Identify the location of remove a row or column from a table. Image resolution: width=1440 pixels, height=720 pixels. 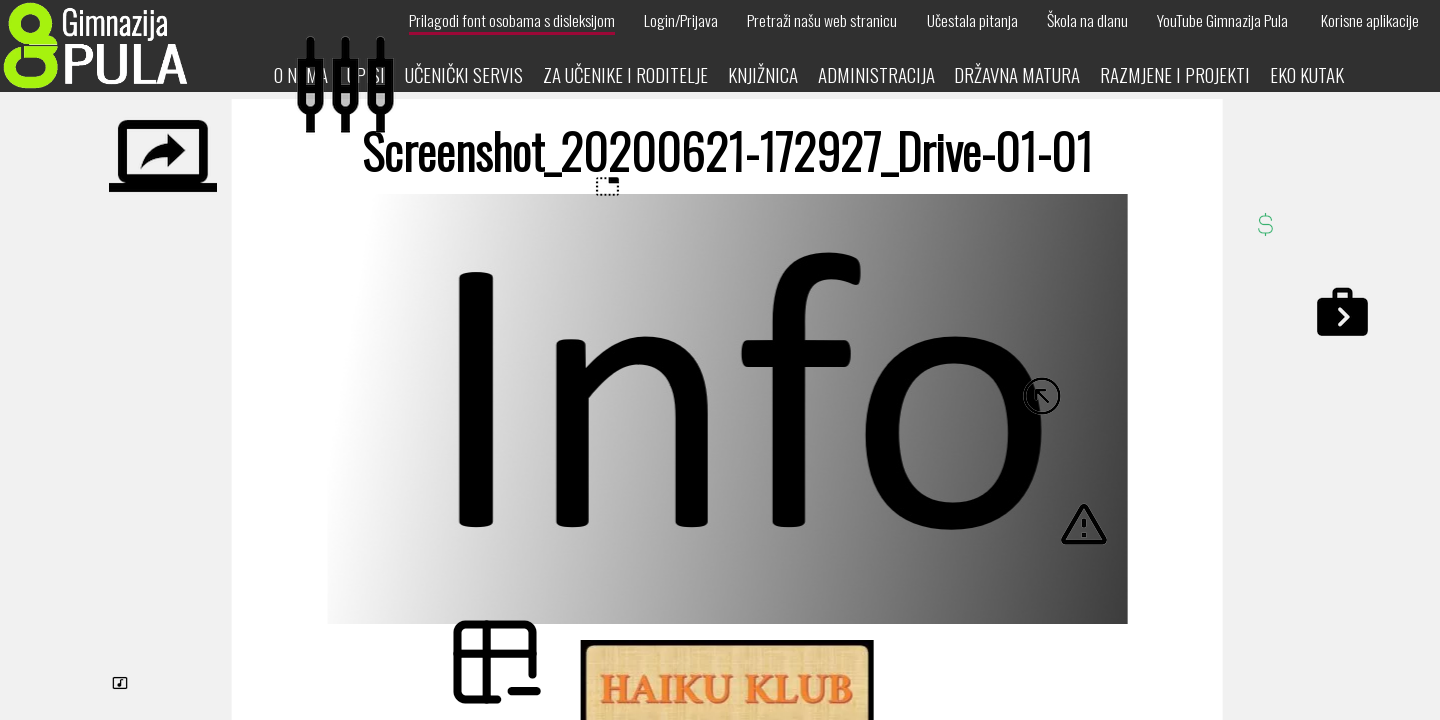
(495, 662).